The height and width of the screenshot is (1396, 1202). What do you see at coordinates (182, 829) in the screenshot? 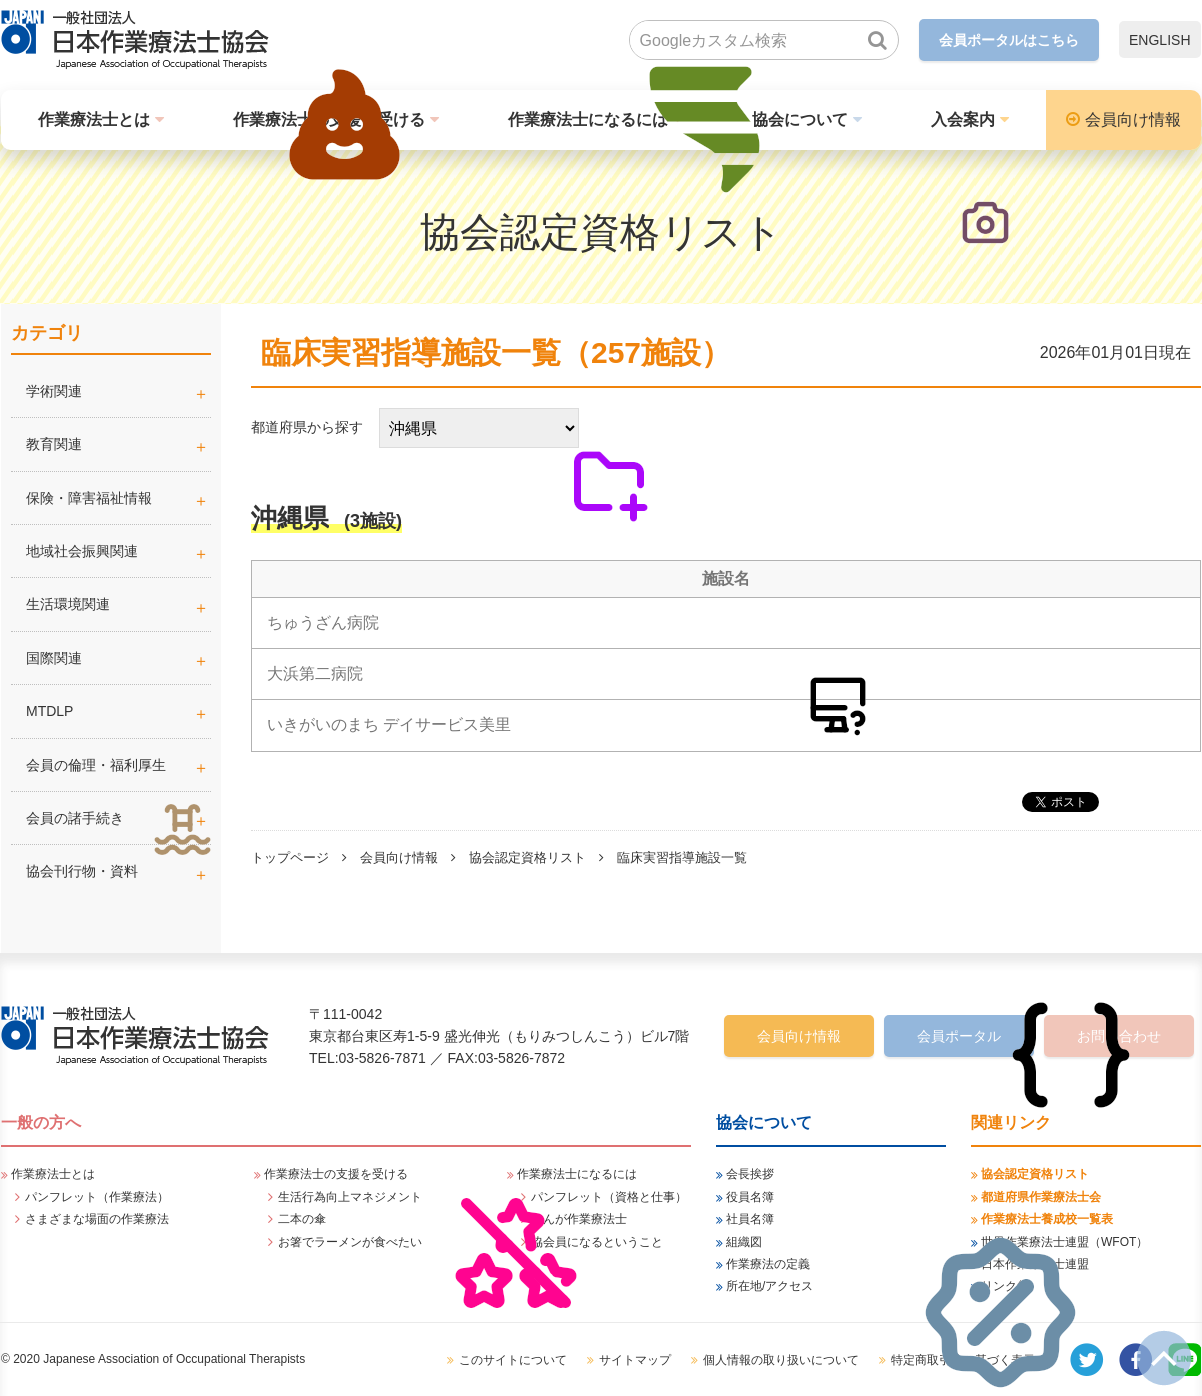
I see `view pool or swimming amenities` at bounding box center [182, 829].